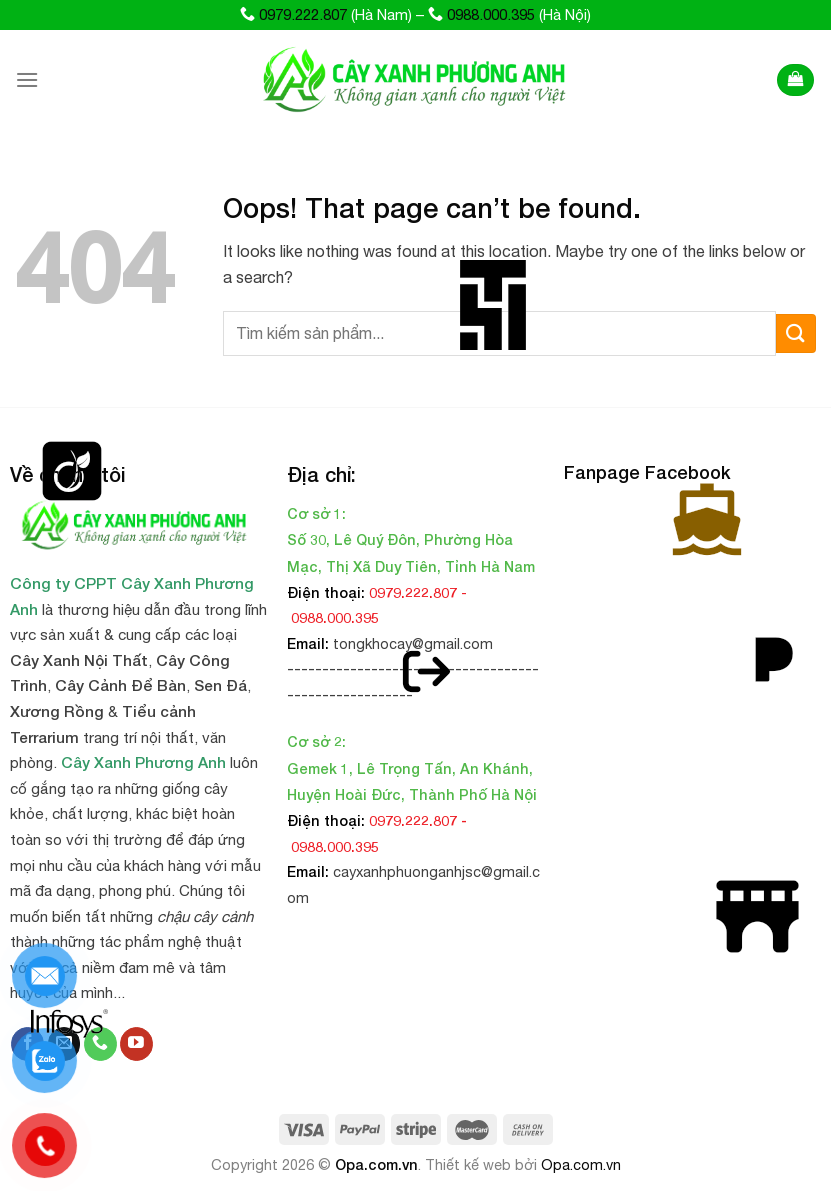 Image resolution: width=831 pixels, height=1191 pixels. What do you see at coordinates (774, 659) in the screenshot?
I see `open Pandora music streaming app` at bounding box center [774, 659].